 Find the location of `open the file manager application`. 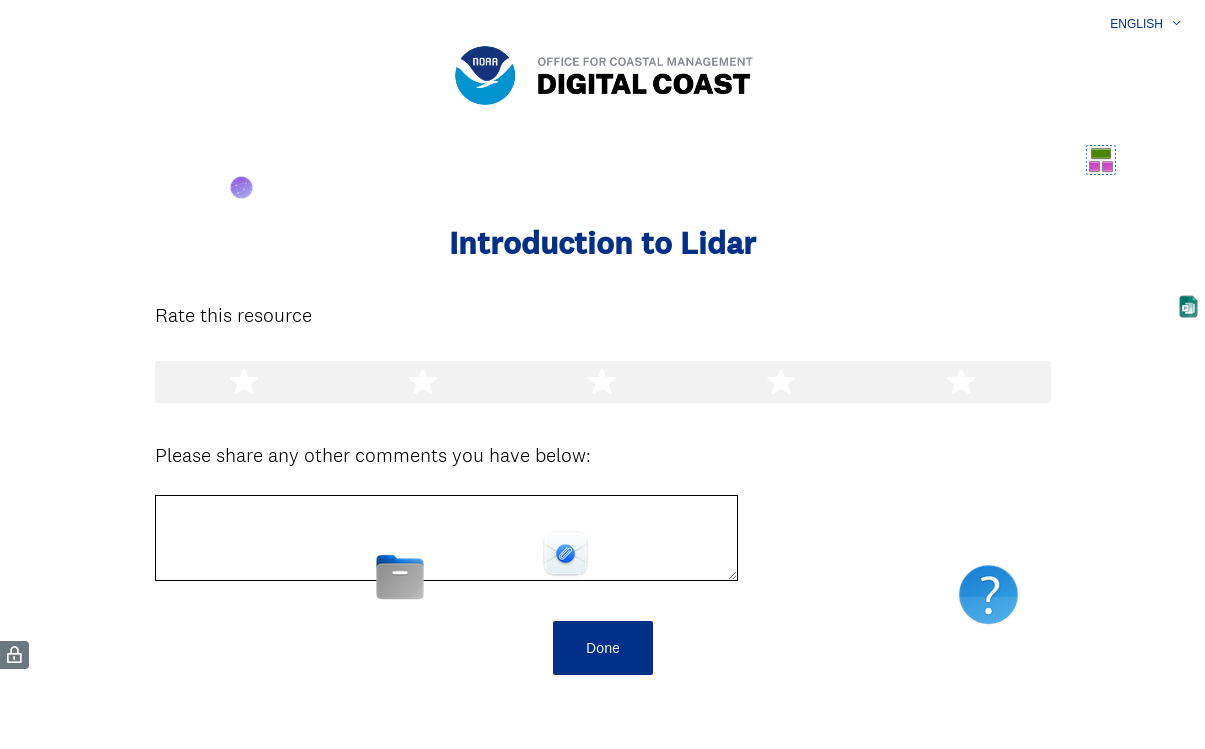

open the file manager application is located at coordinates (400, 577).